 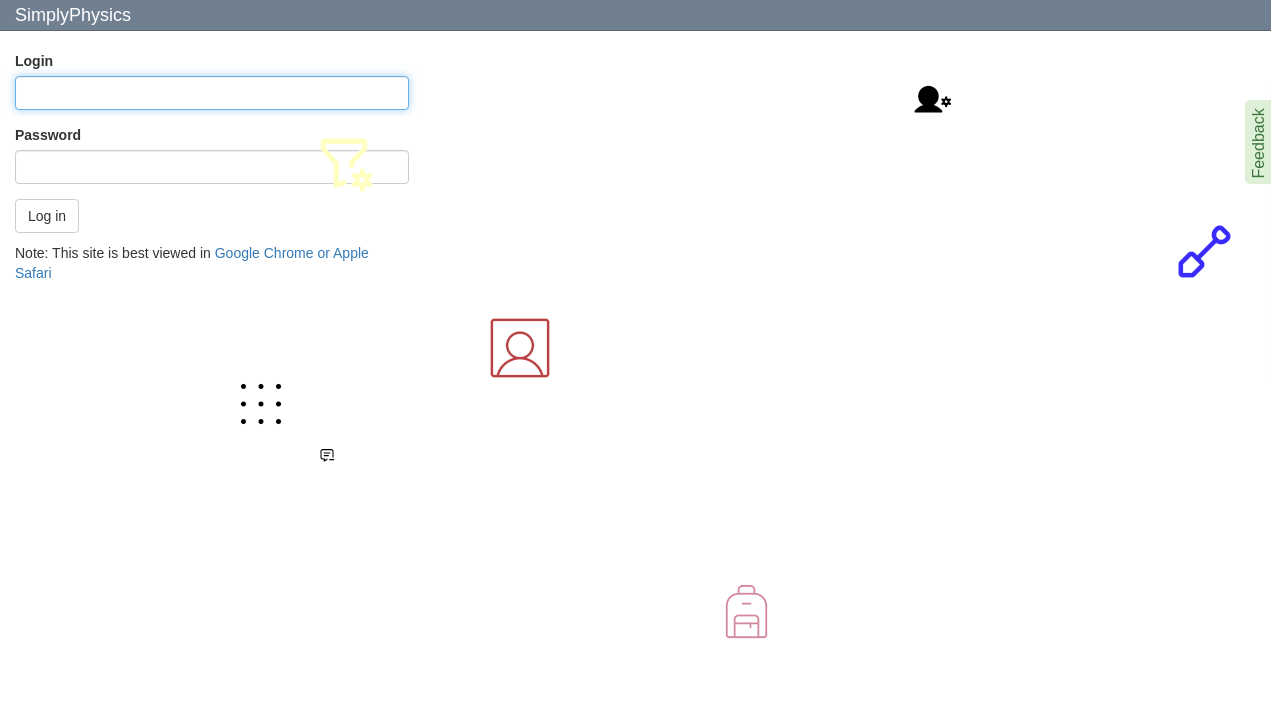 I want to click on open app drawer or launcher, so click(x=261, y=404).